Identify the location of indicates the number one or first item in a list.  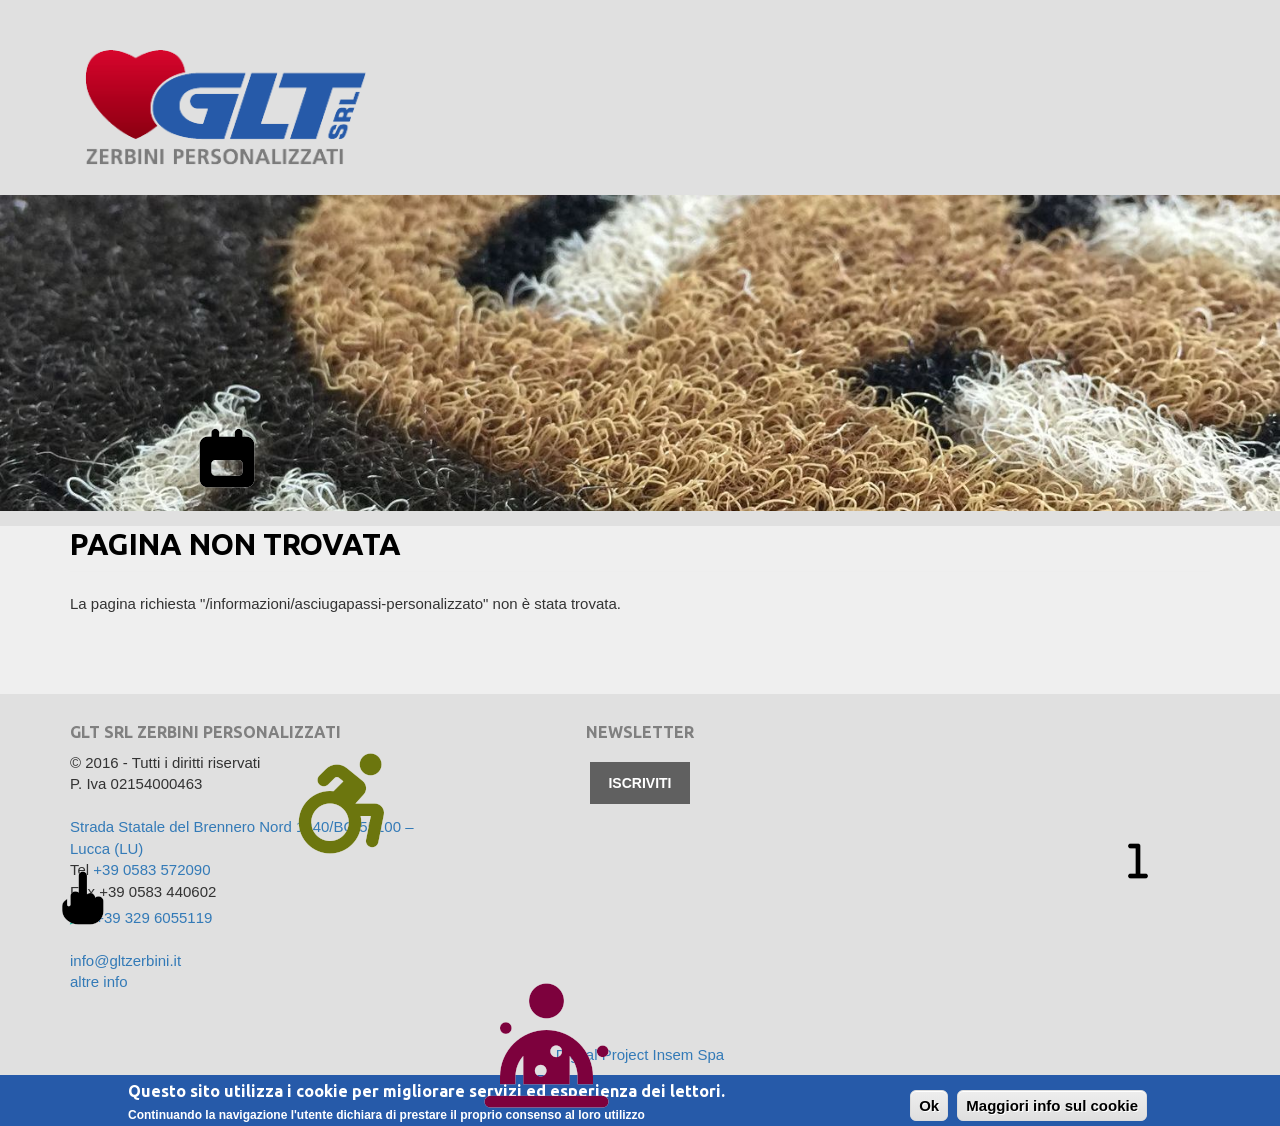
(1138, 861).